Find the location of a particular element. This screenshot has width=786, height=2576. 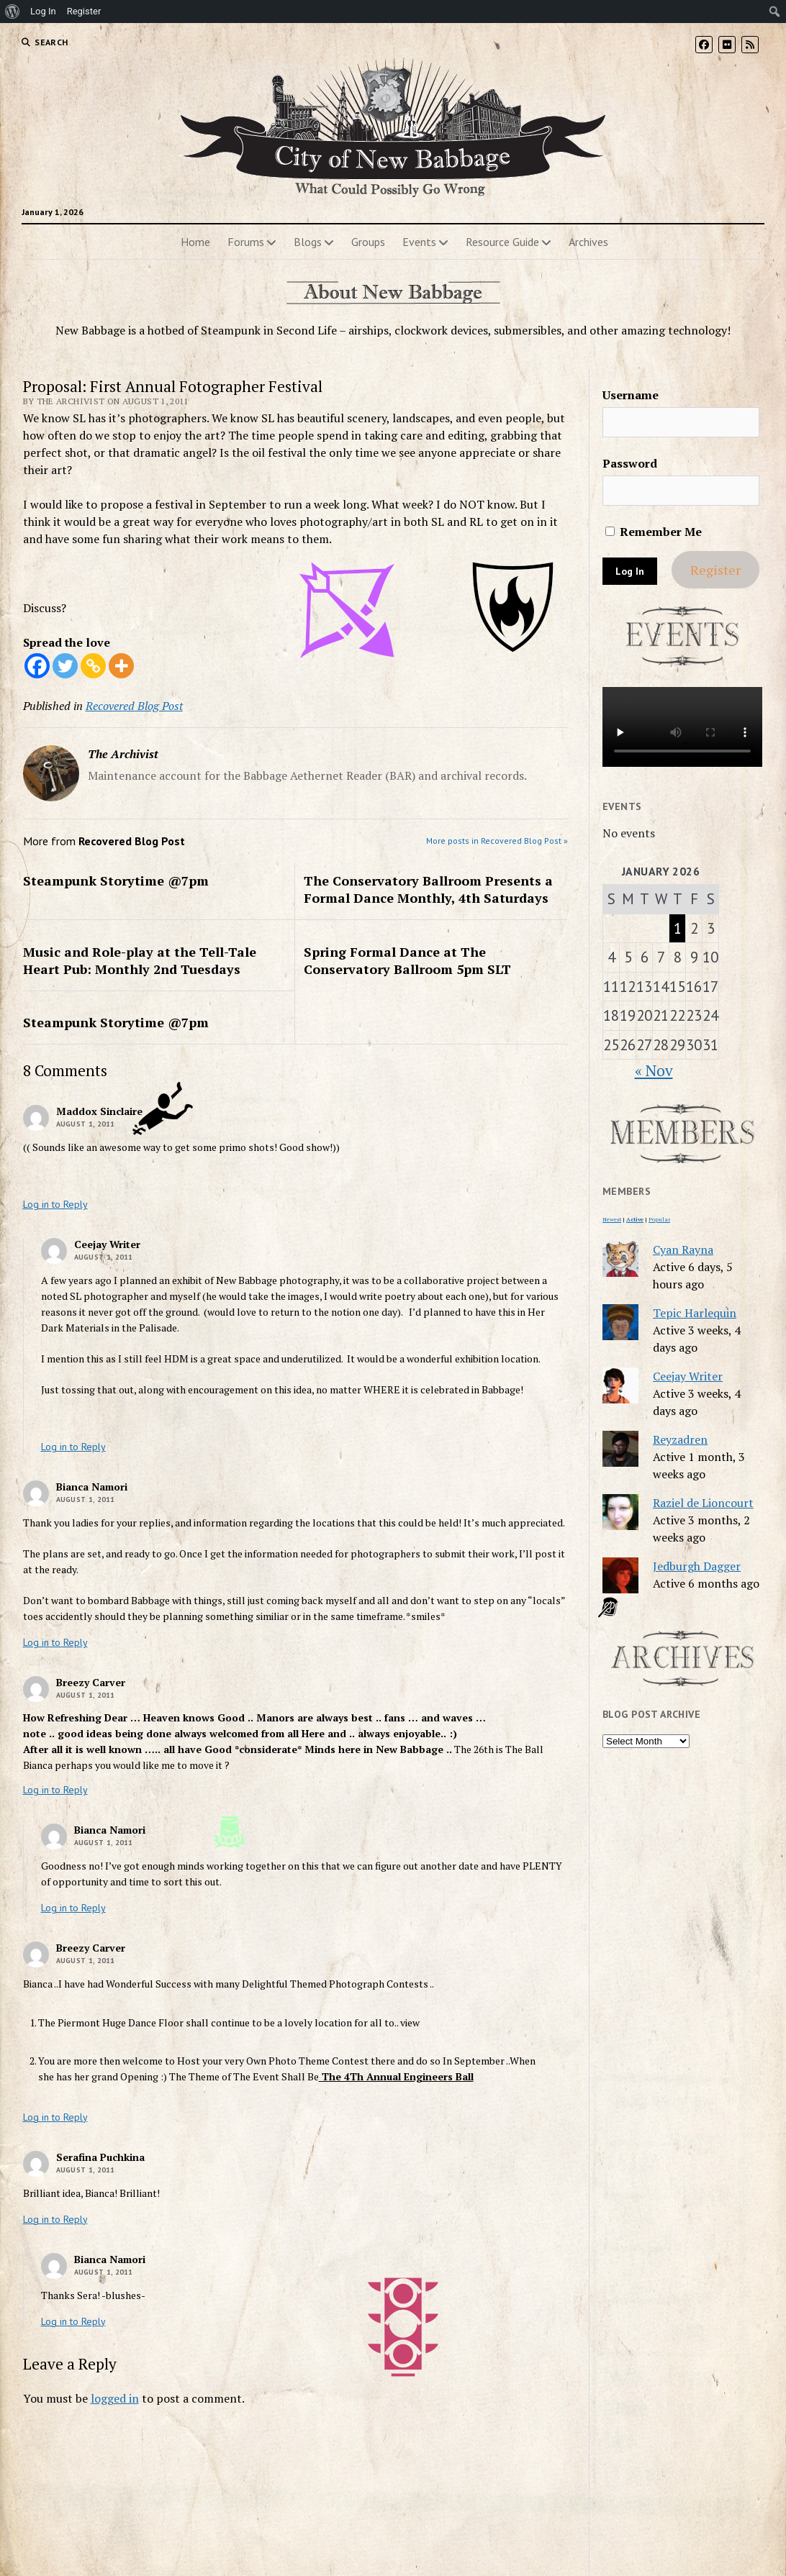

perform a stomp attack is located at coordinates (229, 1831).